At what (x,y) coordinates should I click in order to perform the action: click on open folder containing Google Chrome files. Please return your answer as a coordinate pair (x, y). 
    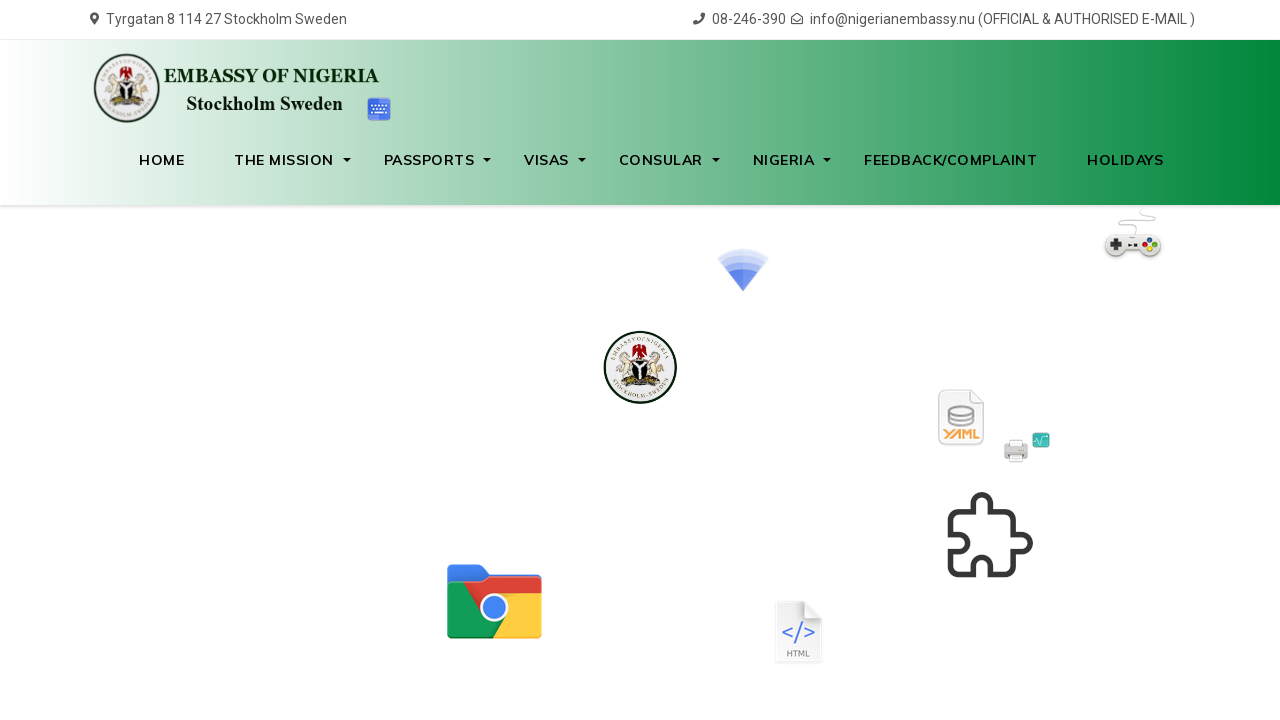
    Looking at the image, I should click on (494, 604).